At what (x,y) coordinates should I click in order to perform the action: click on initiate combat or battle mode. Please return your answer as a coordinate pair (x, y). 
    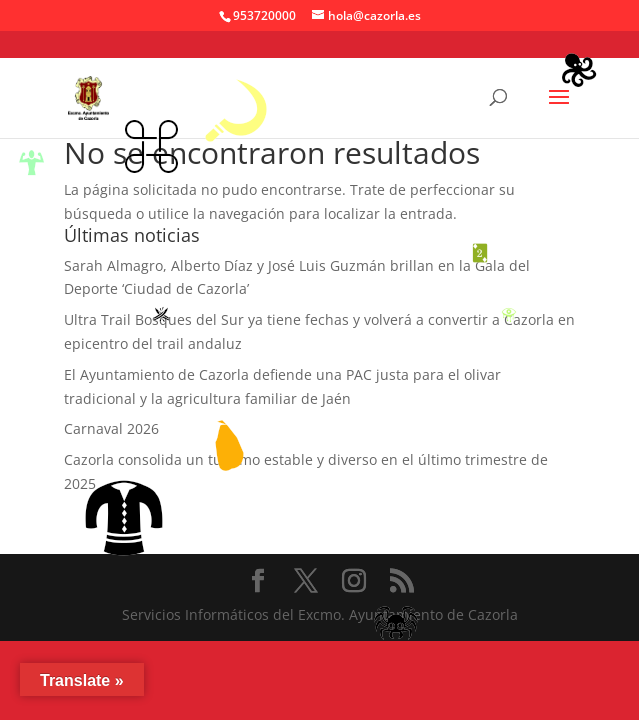
    Looking at the image, I should click on (161, 314).